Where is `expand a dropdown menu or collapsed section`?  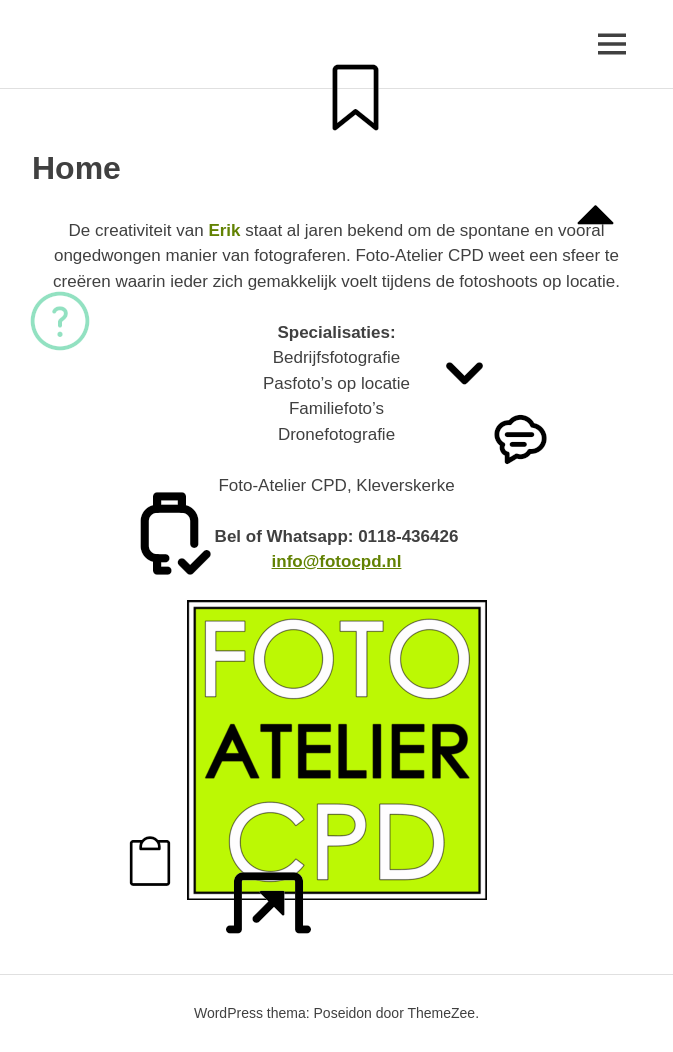
expand a dropdown menu or collapsed section is located at coordinates (464, 371).